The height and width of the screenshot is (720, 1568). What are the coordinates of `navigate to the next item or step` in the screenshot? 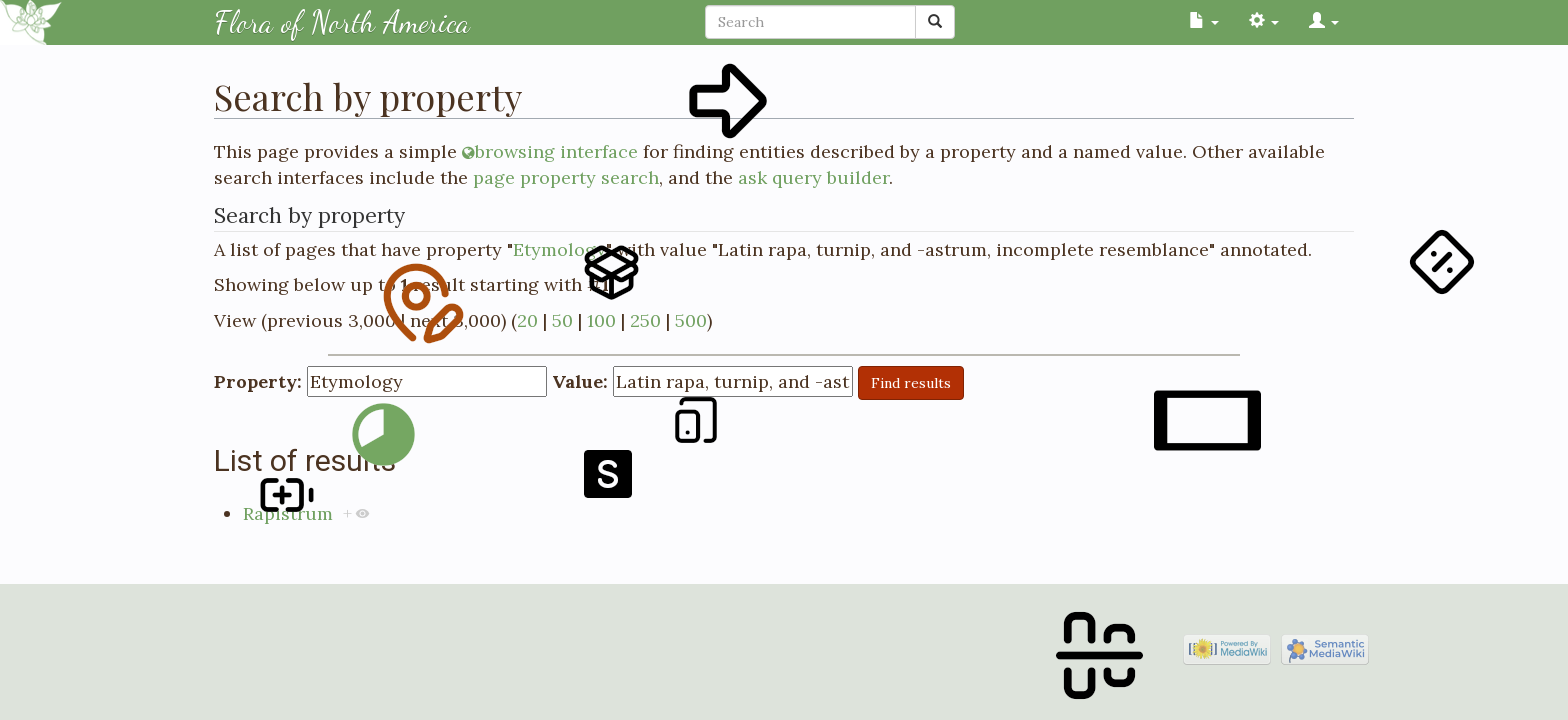 It's located at (726, 101).